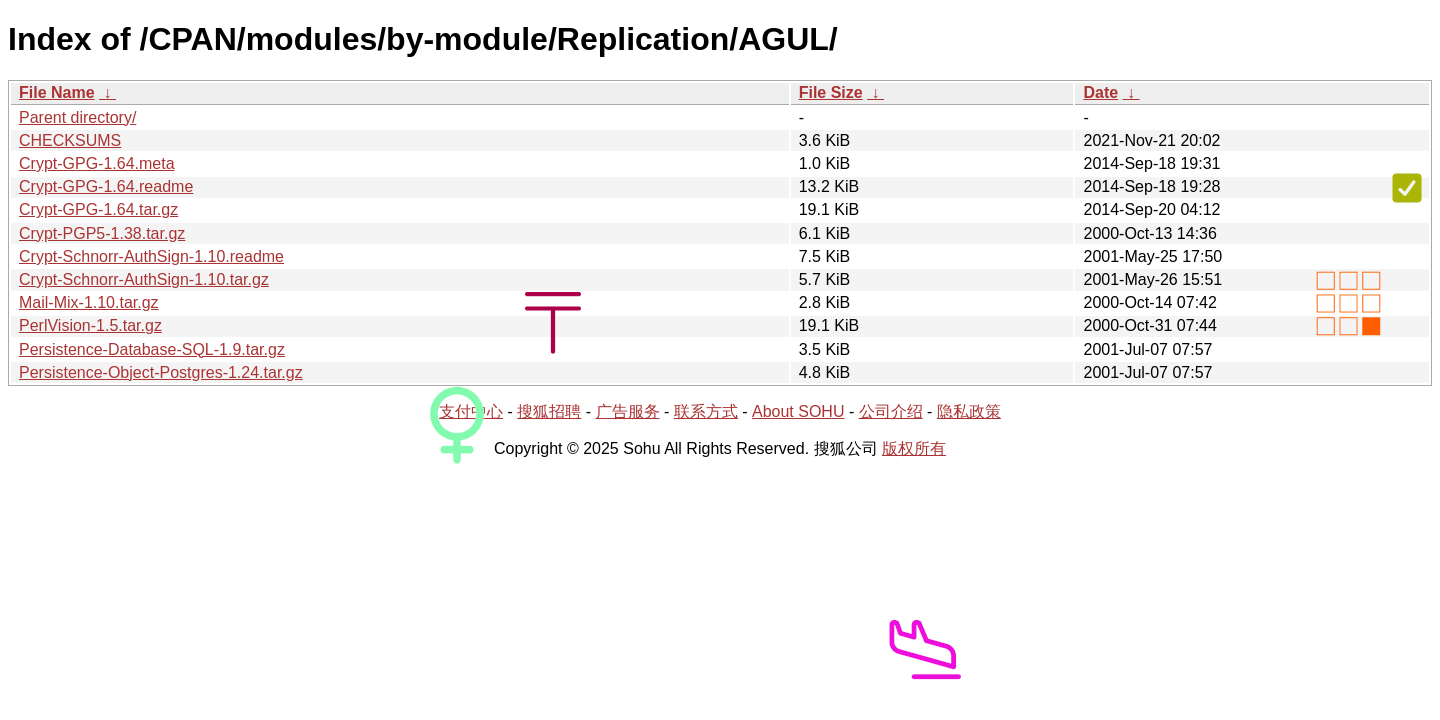 The image size is (1440, 720). What do you see at coordinates (921, 649) in the screenshot?
I see `indicates flight arrival or landing status` at bounding box center [921, 649].